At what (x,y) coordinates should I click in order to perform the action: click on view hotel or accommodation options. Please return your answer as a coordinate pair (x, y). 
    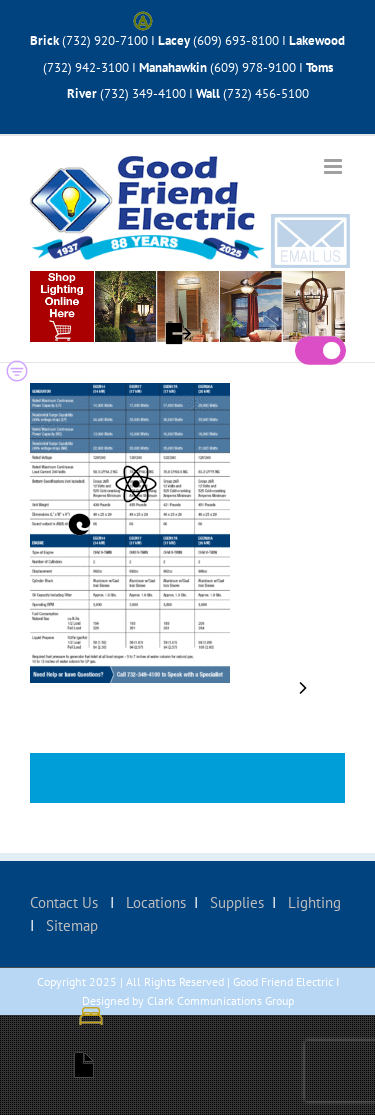
    Looking at the image, I should click on (91, 1016).